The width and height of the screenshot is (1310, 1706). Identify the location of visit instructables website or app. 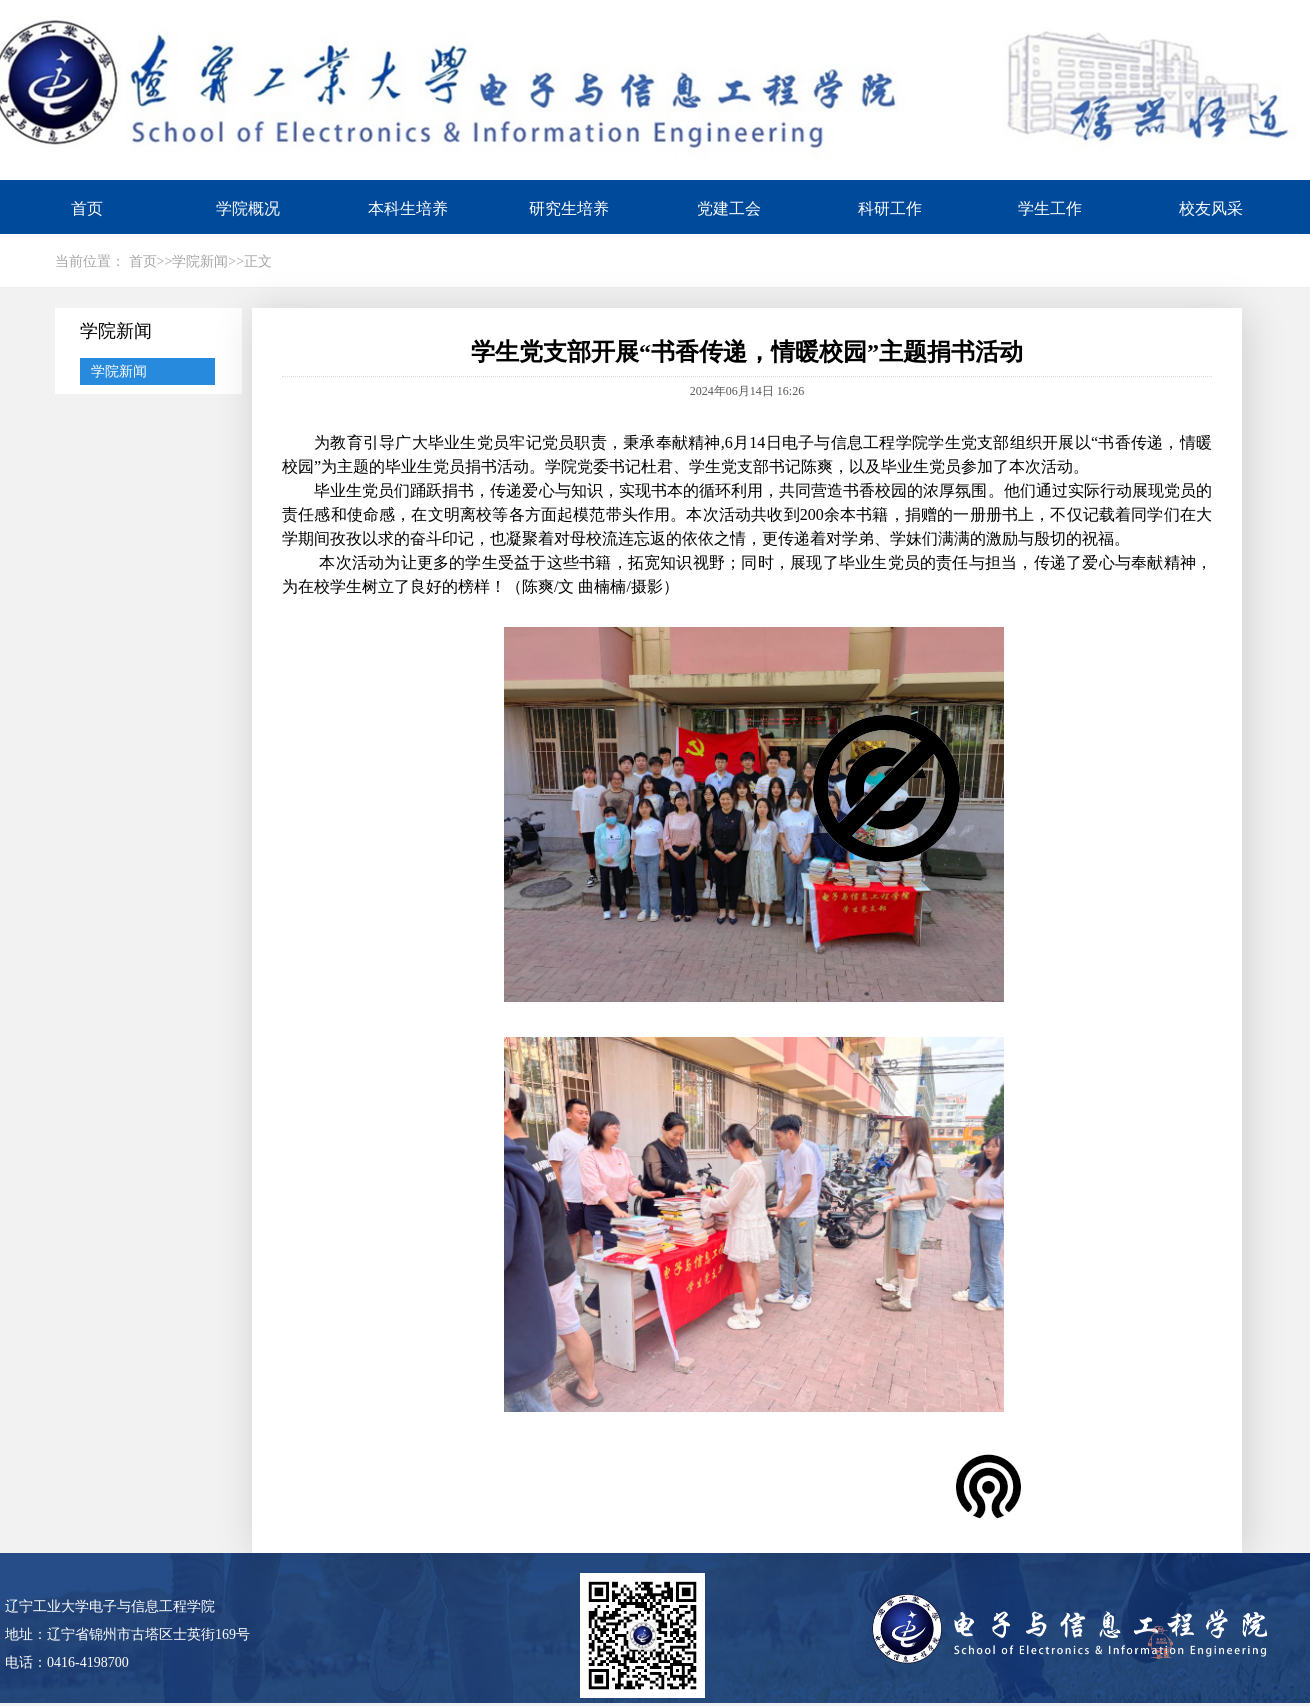
(1160, 1642).